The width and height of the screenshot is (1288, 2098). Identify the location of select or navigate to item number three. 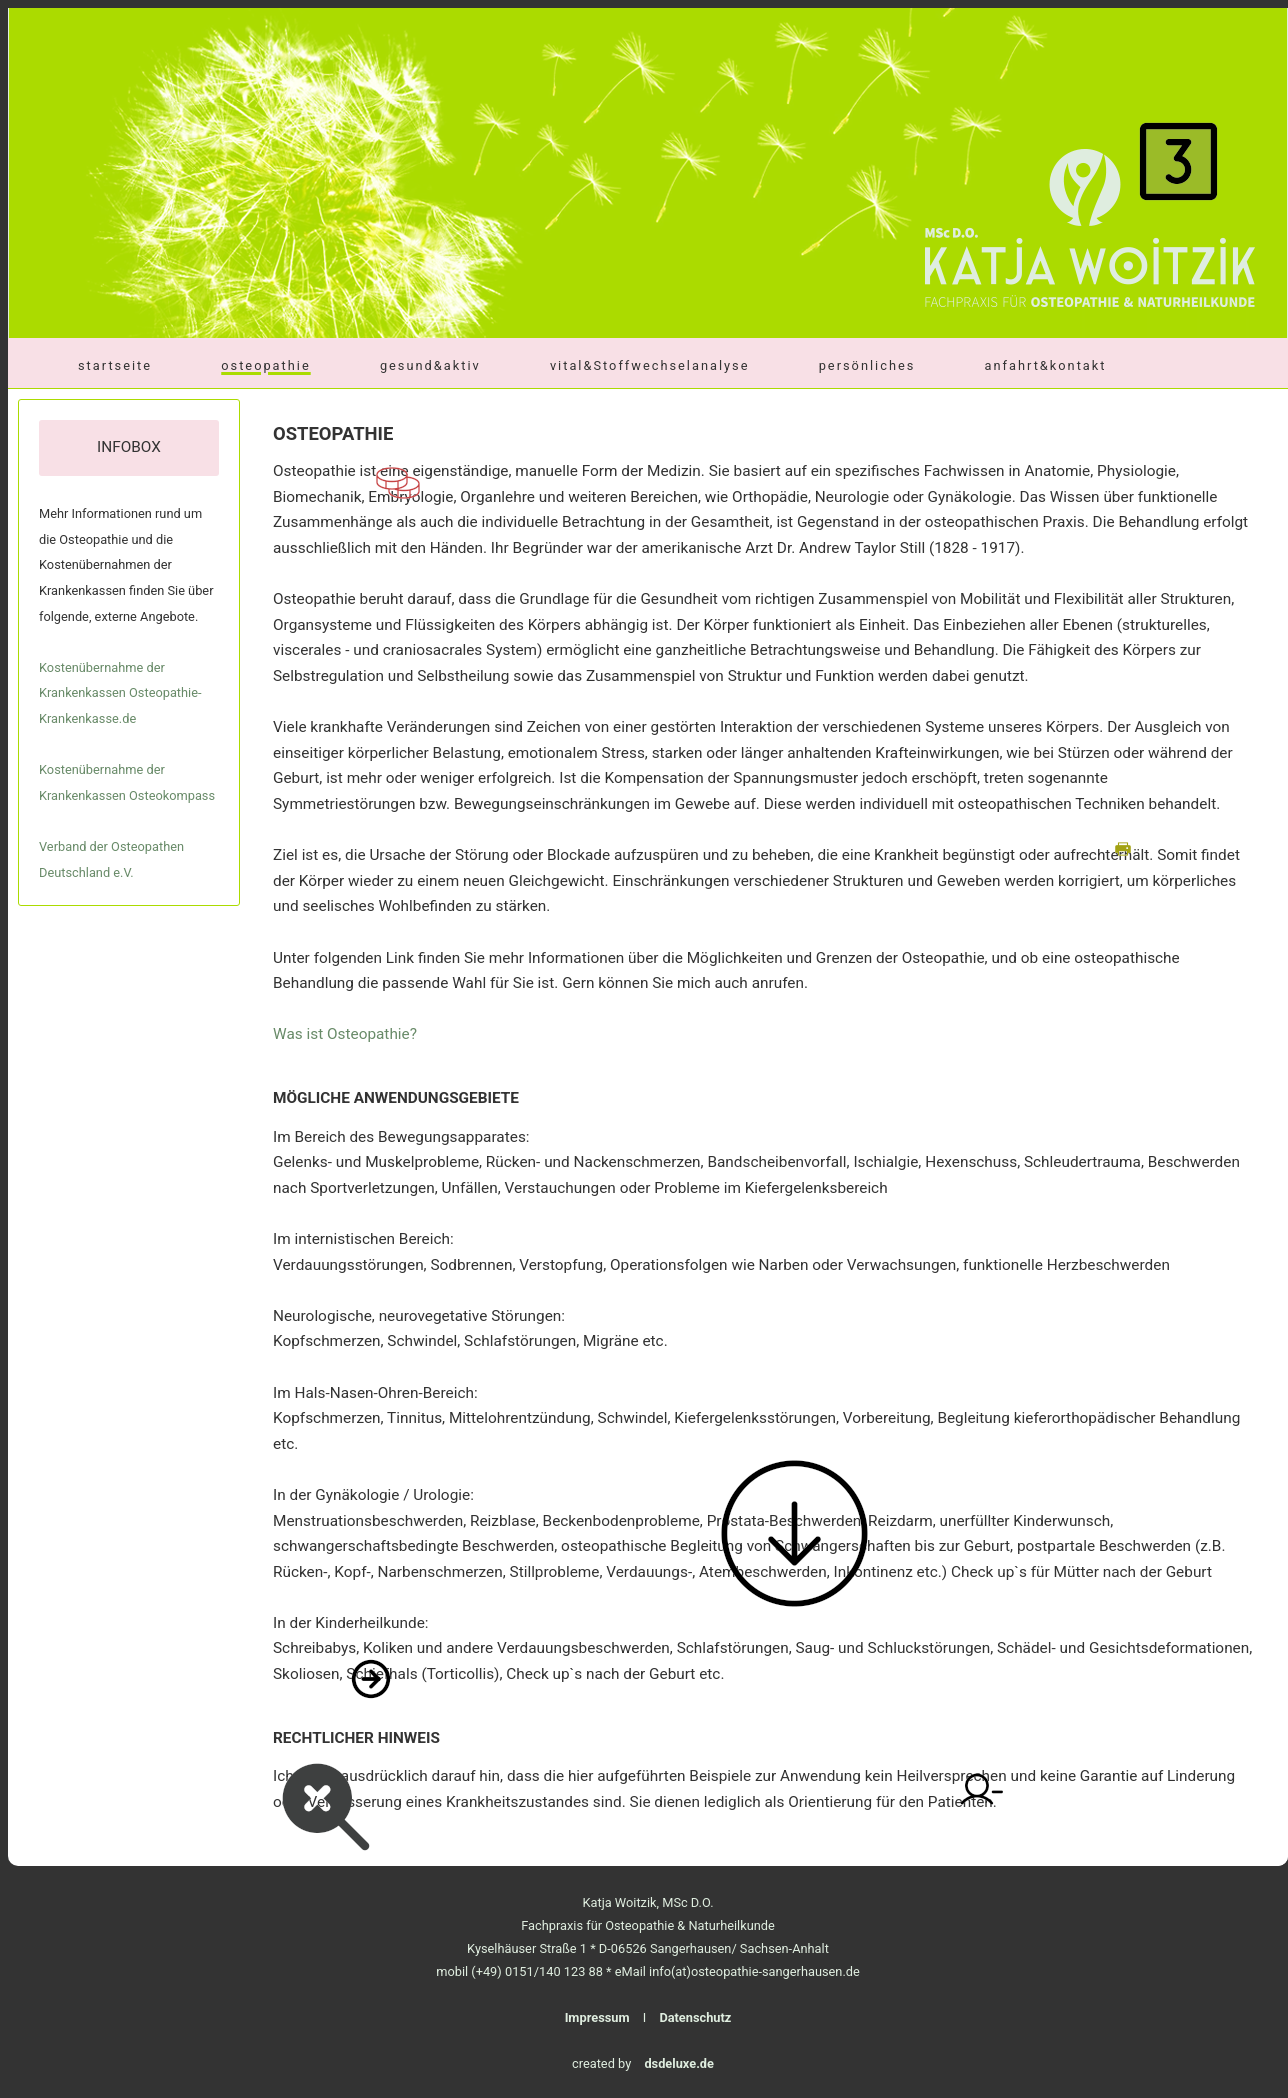
(1178, 161).